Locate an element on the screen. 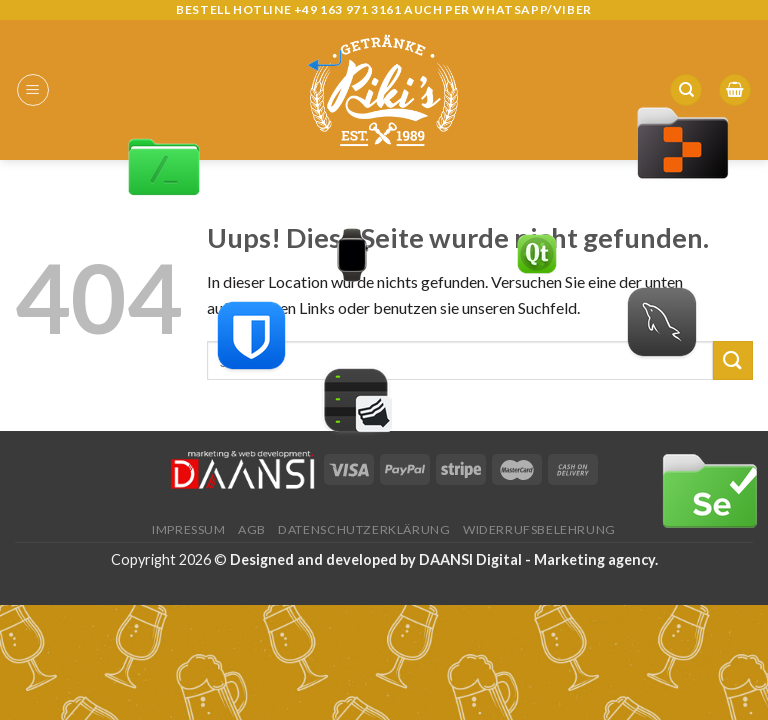 Image resolution: width=768 pixels, height=720 pixels. open mysql workbench database management tool is located at coordinates (662, 322).